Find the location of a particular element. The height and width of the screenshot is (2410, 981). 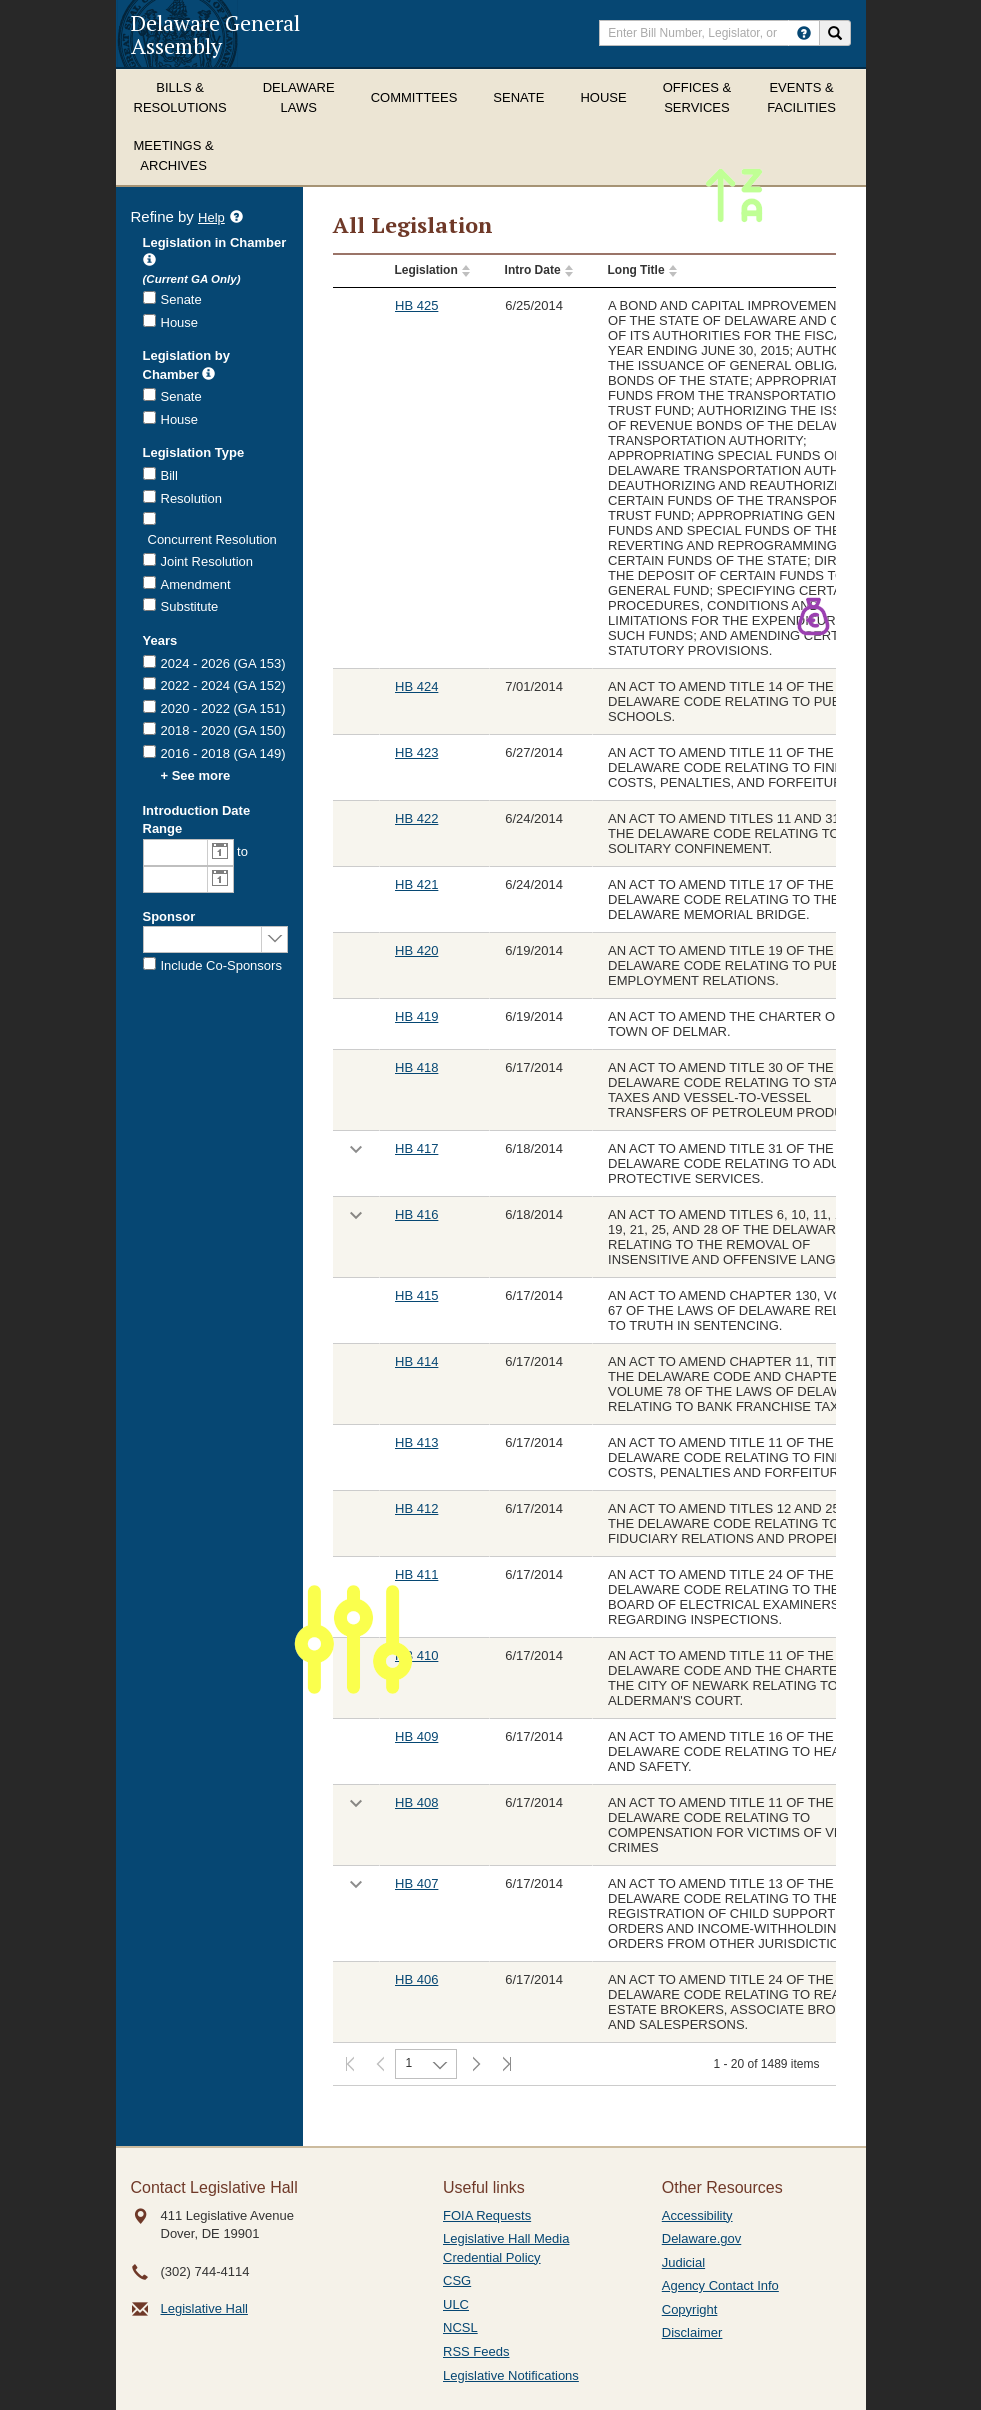

sort items in reverse alphabetical order (Z to A) is located at coordinates (735, 195).